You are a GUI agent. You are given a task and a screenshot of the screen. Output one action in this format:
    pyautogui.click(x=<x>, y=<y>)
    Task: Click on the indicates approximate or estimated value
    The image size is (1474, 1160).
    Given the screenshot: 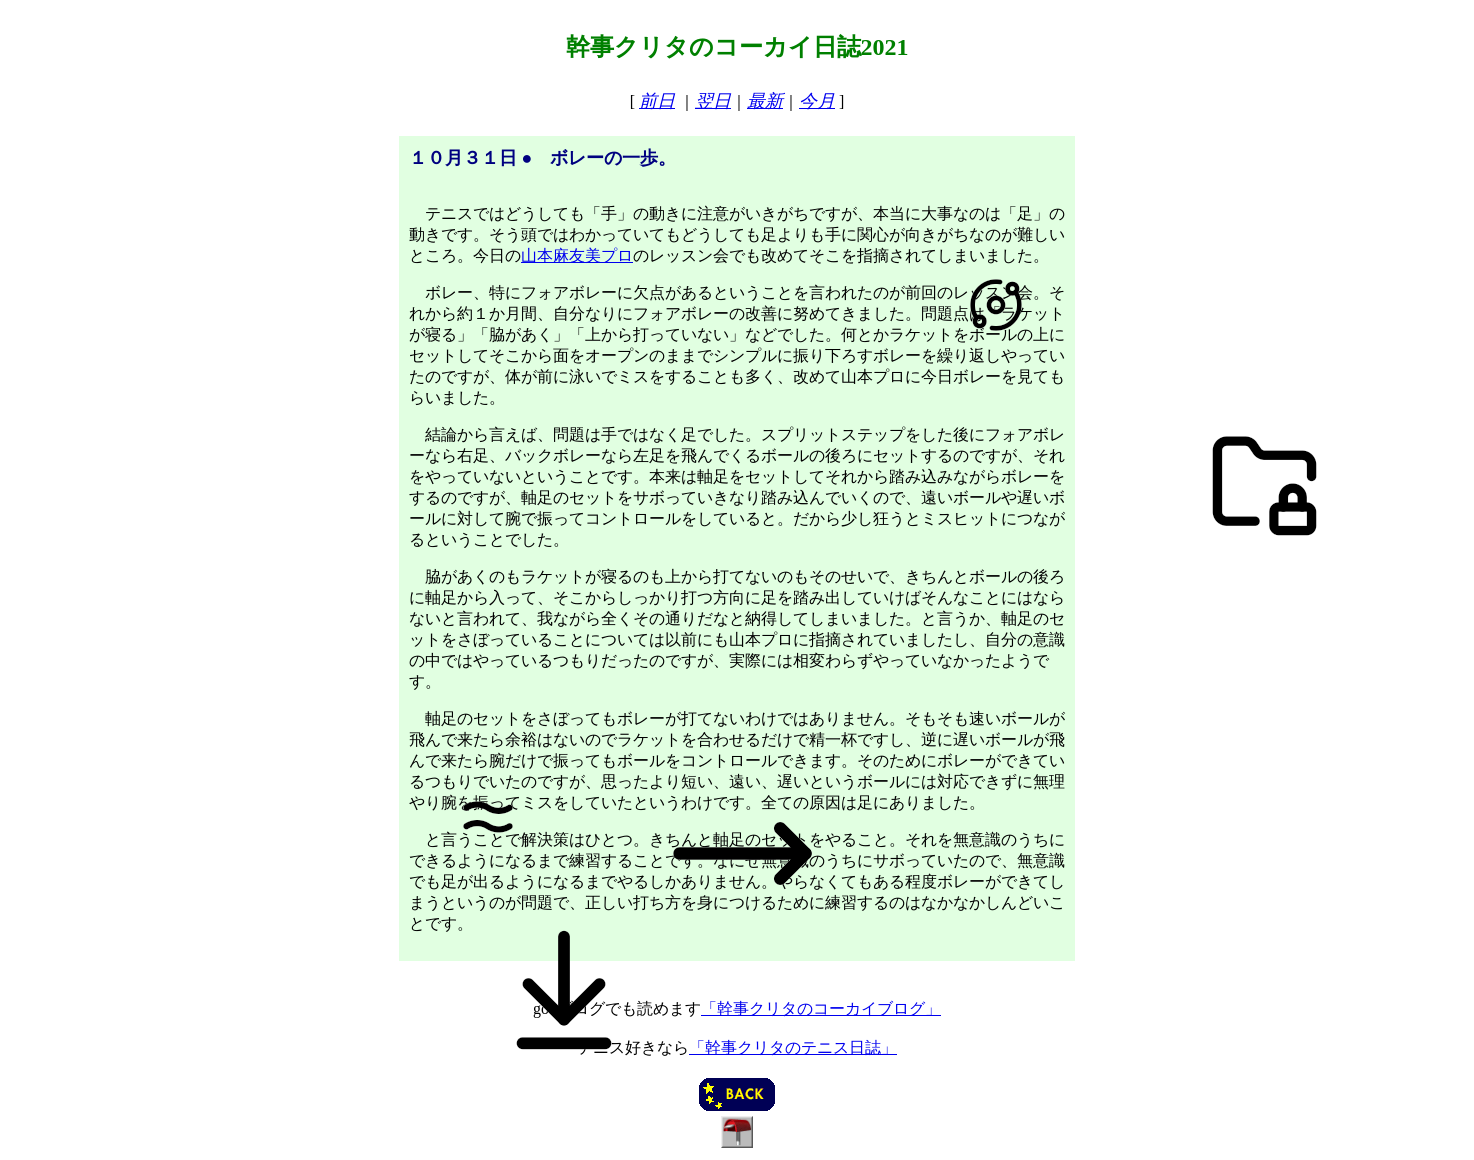 What is the action you would take?
    pyautogui.click(x=488, y=817)
    